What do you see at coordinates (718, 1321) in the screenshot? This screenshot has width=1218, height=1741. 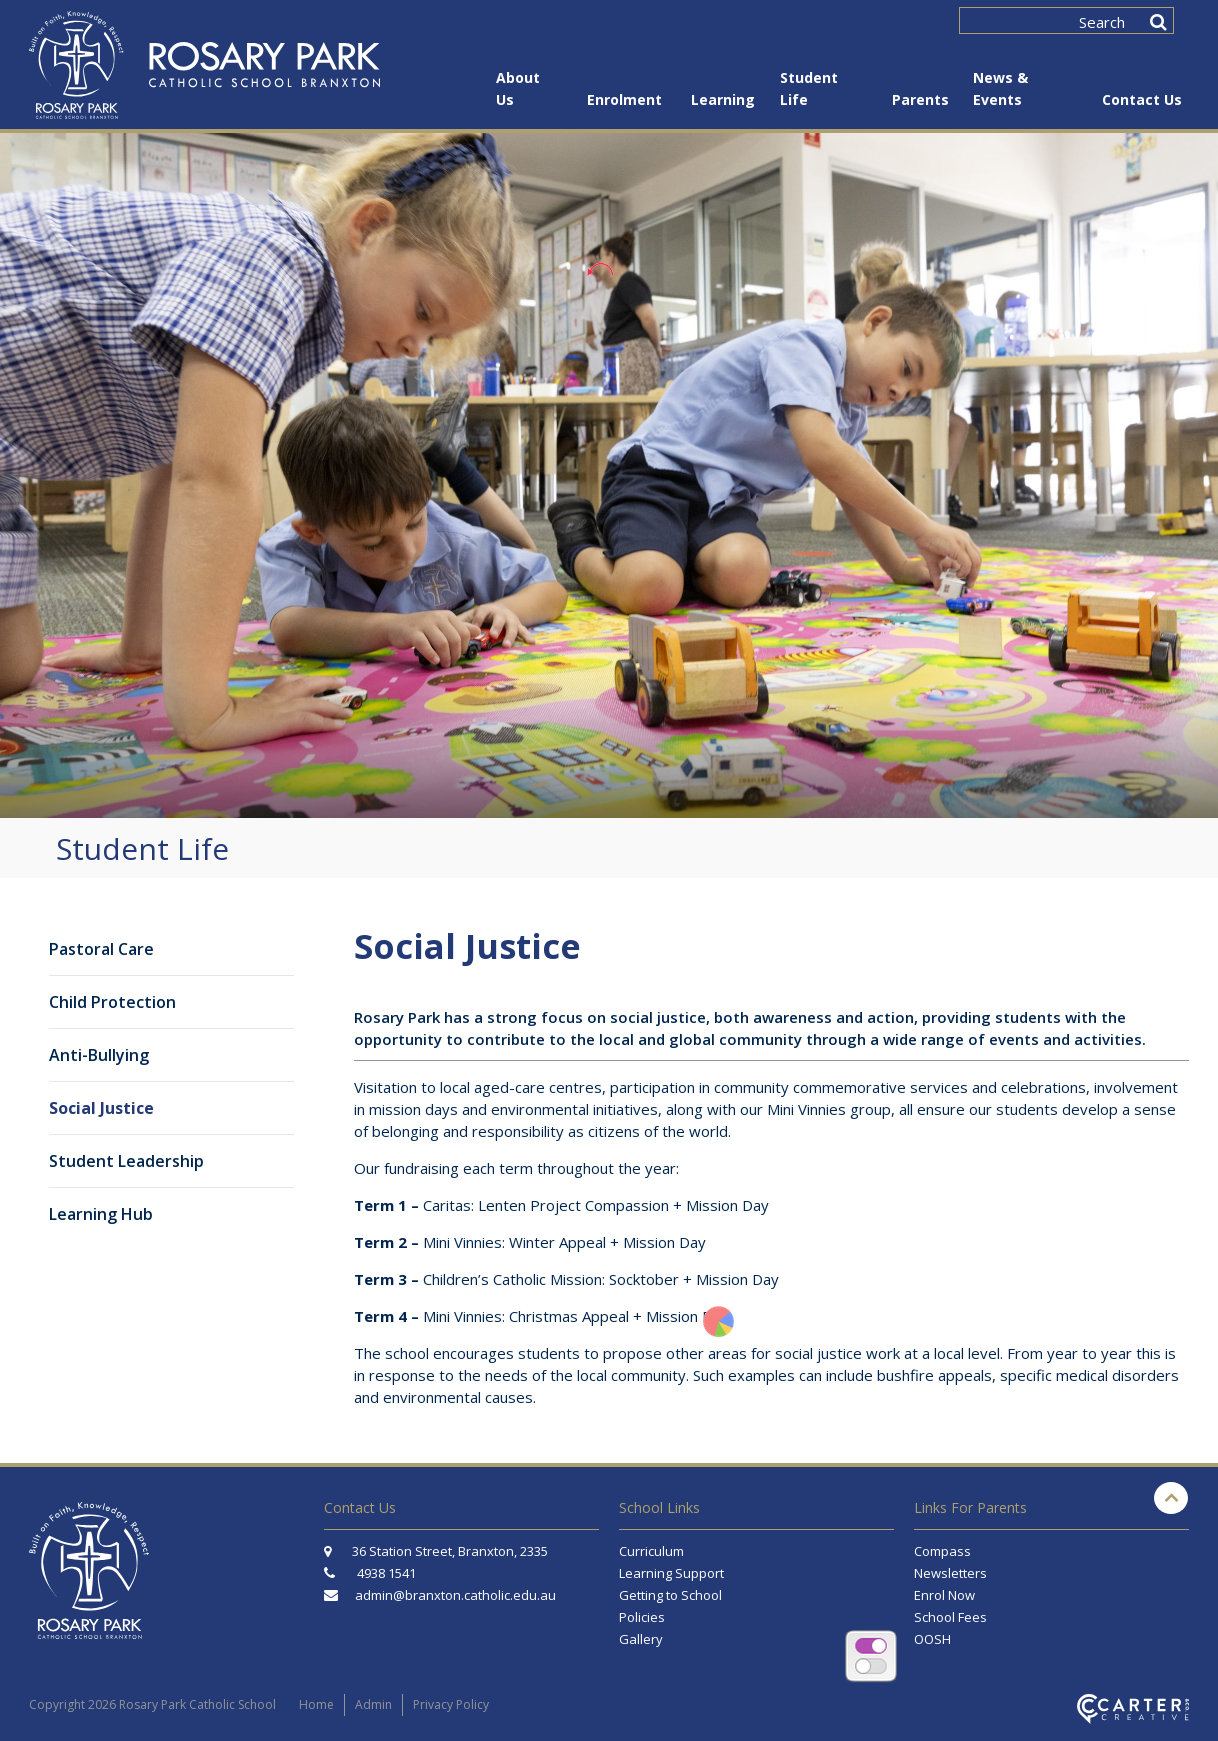 I see `open disk usage analyzer` at bounding box center [718, 1321].